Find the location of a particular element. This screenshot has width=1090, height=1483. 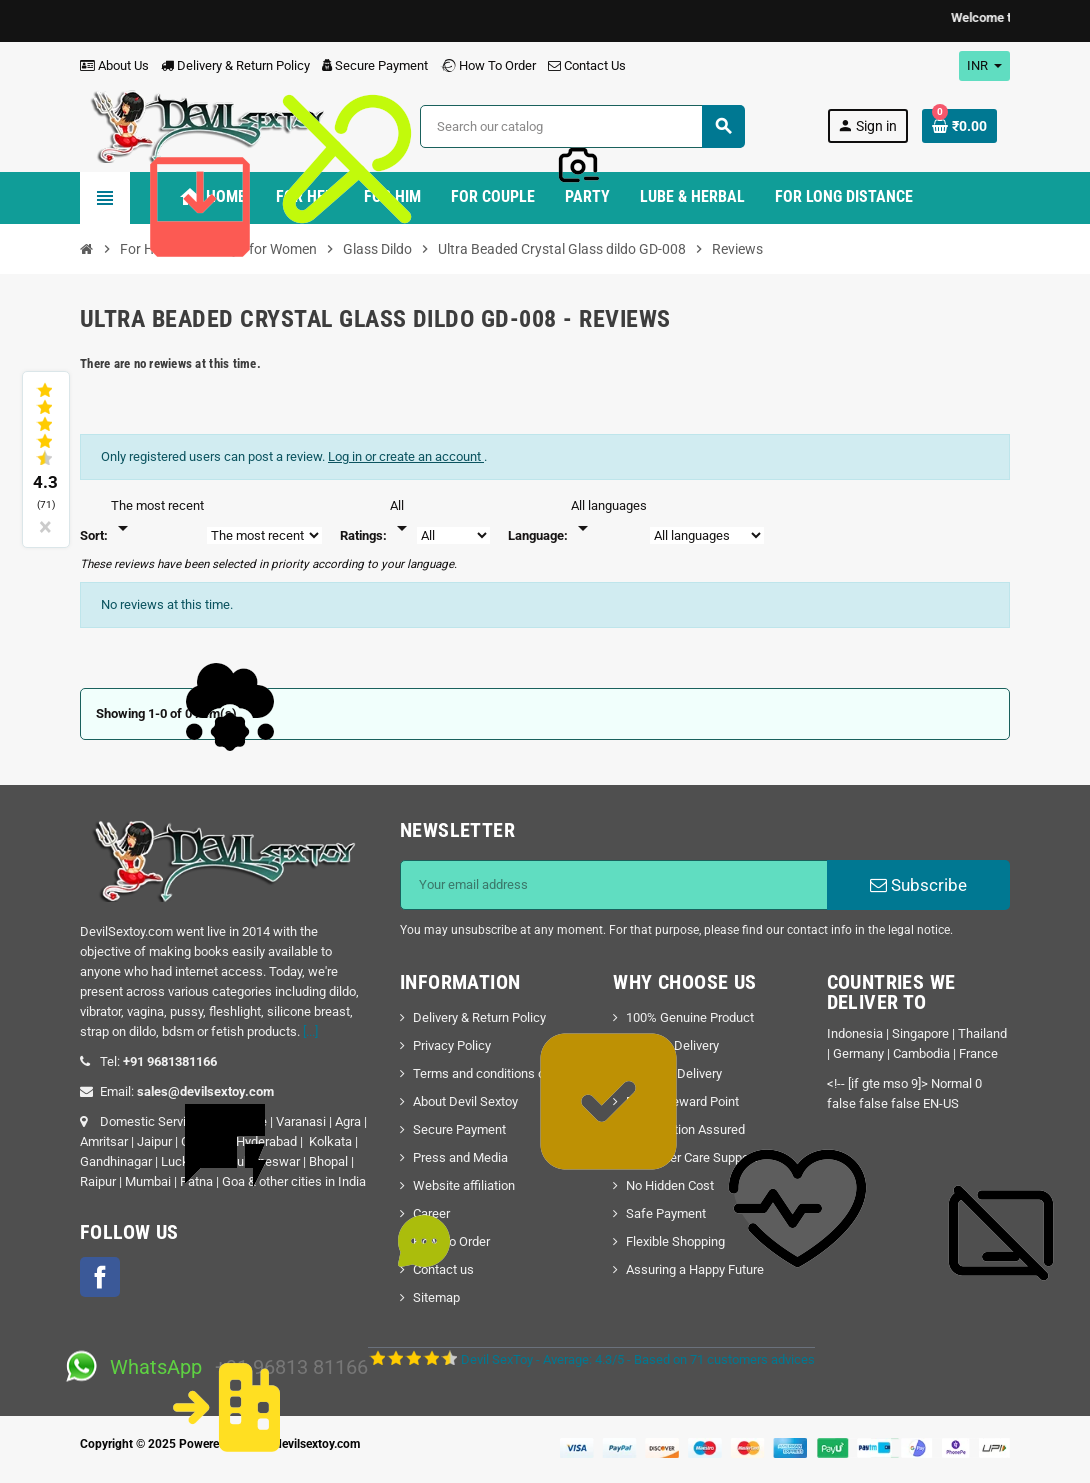

indicates hail or severe weather conditions is located at coordinates (230, 707).